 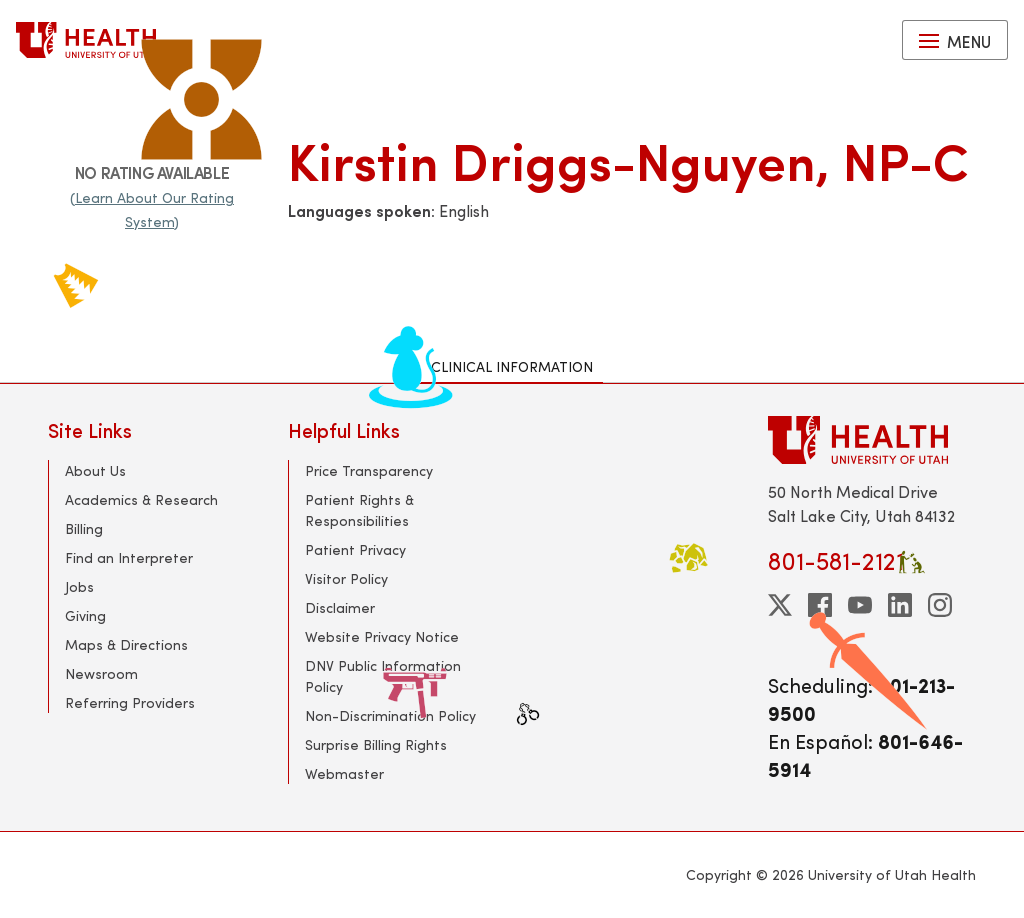 What do you see at coordinates (912, 562) in the screenshot?
I see `indicates a coronation or crowning ceremony event` at bounding box center [912, 562].